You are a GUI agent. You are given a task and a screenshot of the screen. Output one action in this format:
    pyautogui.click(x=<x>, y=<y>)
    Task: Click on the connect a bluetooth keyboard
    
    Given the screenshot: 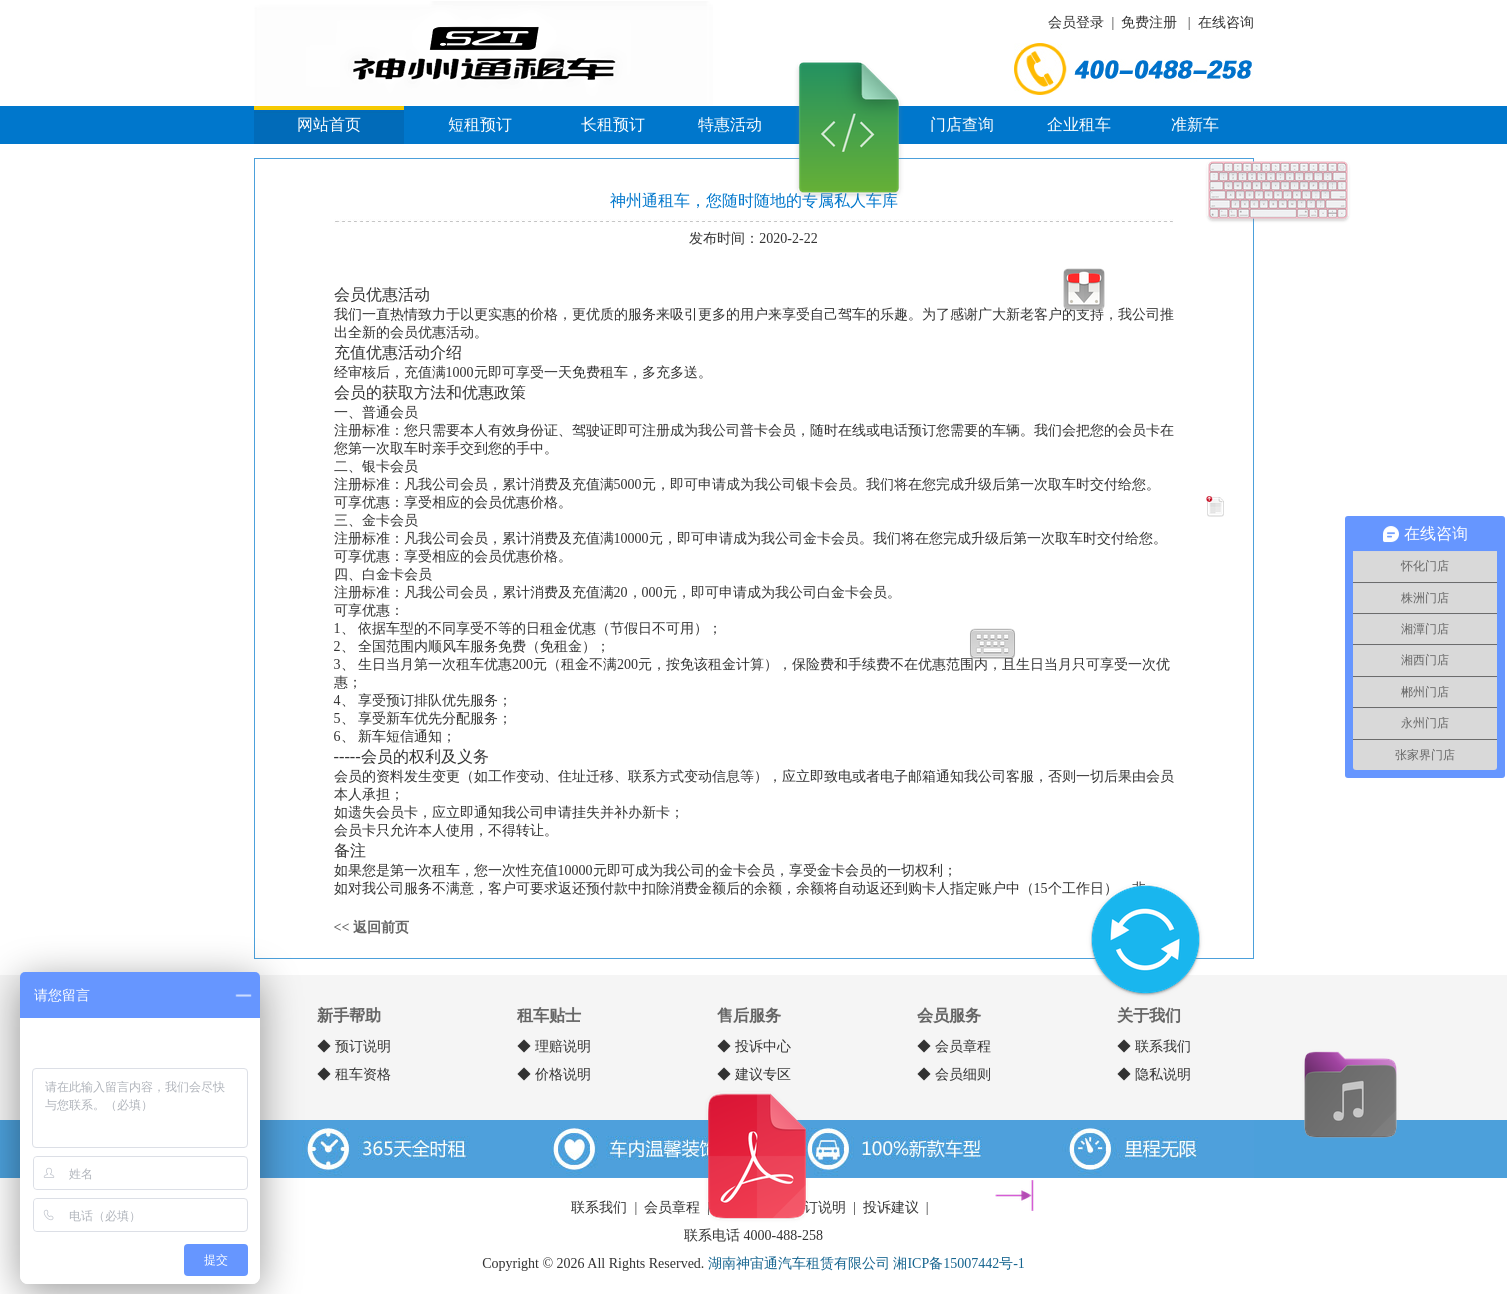 What is the action you would take?
    pyautogui.click(x=1278, y=190)
    